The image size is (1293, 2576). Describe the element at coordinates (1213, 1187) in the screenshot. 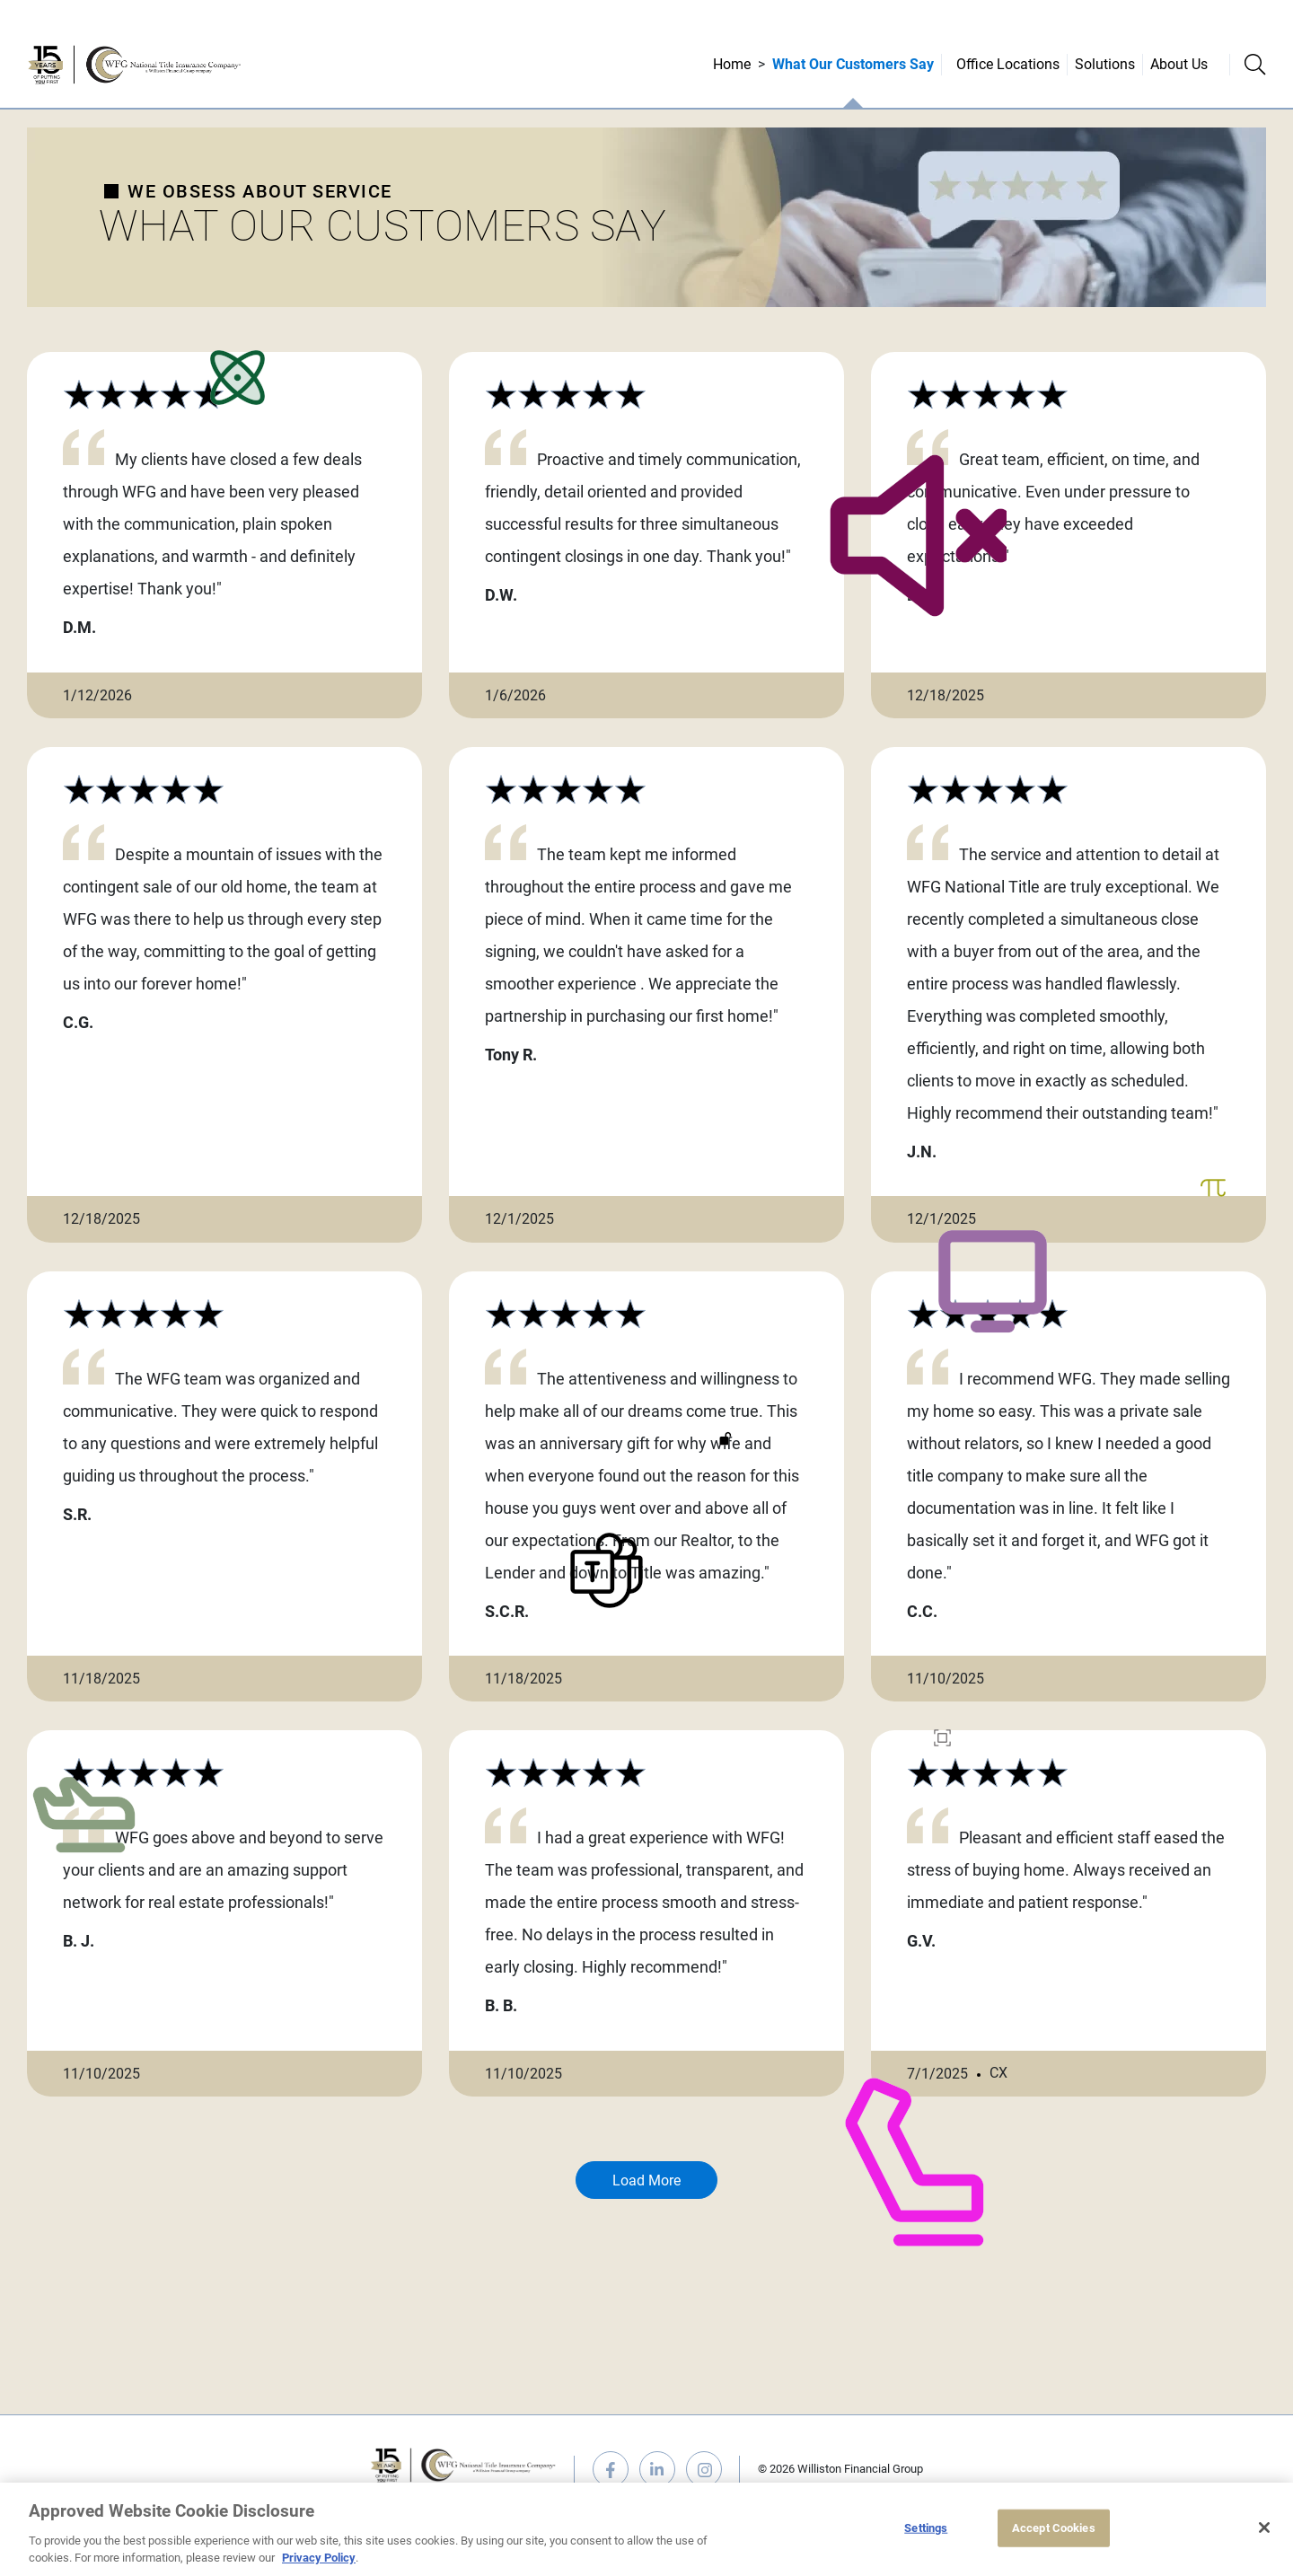

I see `access mathematical constants or formulas` at that location.